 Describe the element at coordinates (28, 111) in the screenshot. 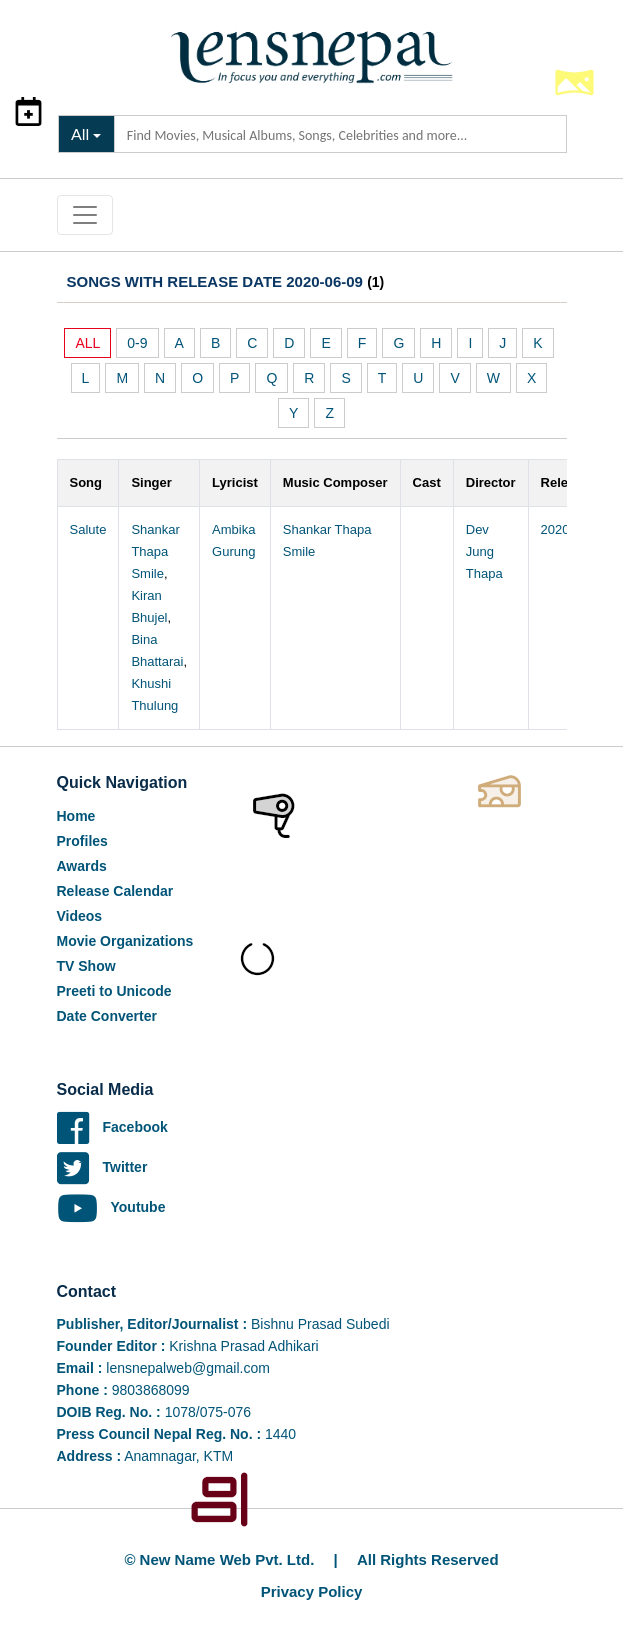

I see `add a new calendar event` at that location.